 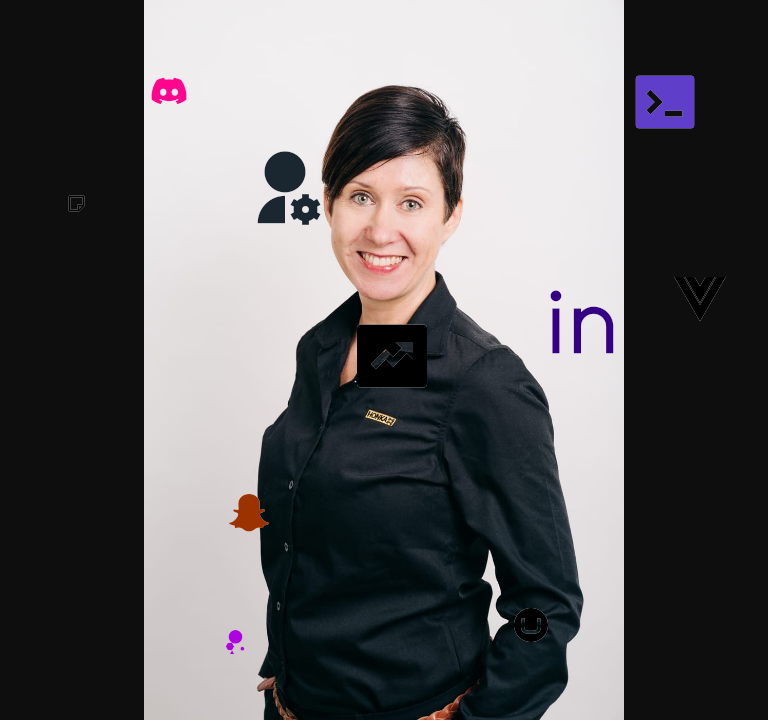 What do you see at coordinates (235, 642) in the screenshot?
I see `taichi graphics company logo` at bounding box center [235, 642].